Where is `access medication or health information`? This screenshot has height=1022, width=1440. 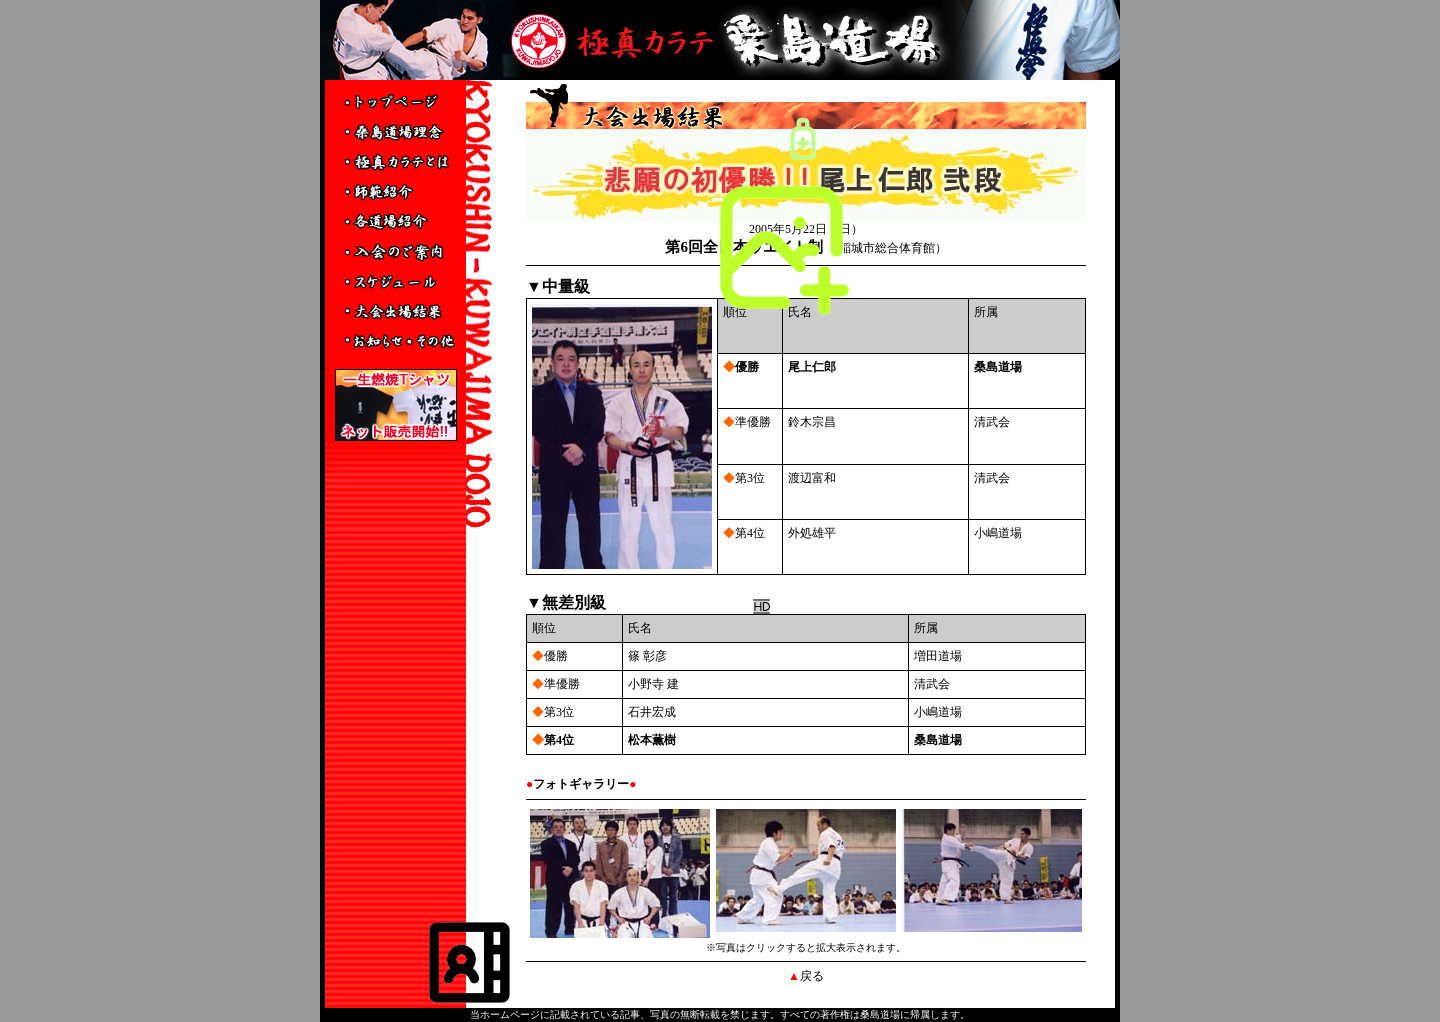
access medication or health information is located at coordinates (803, 139).